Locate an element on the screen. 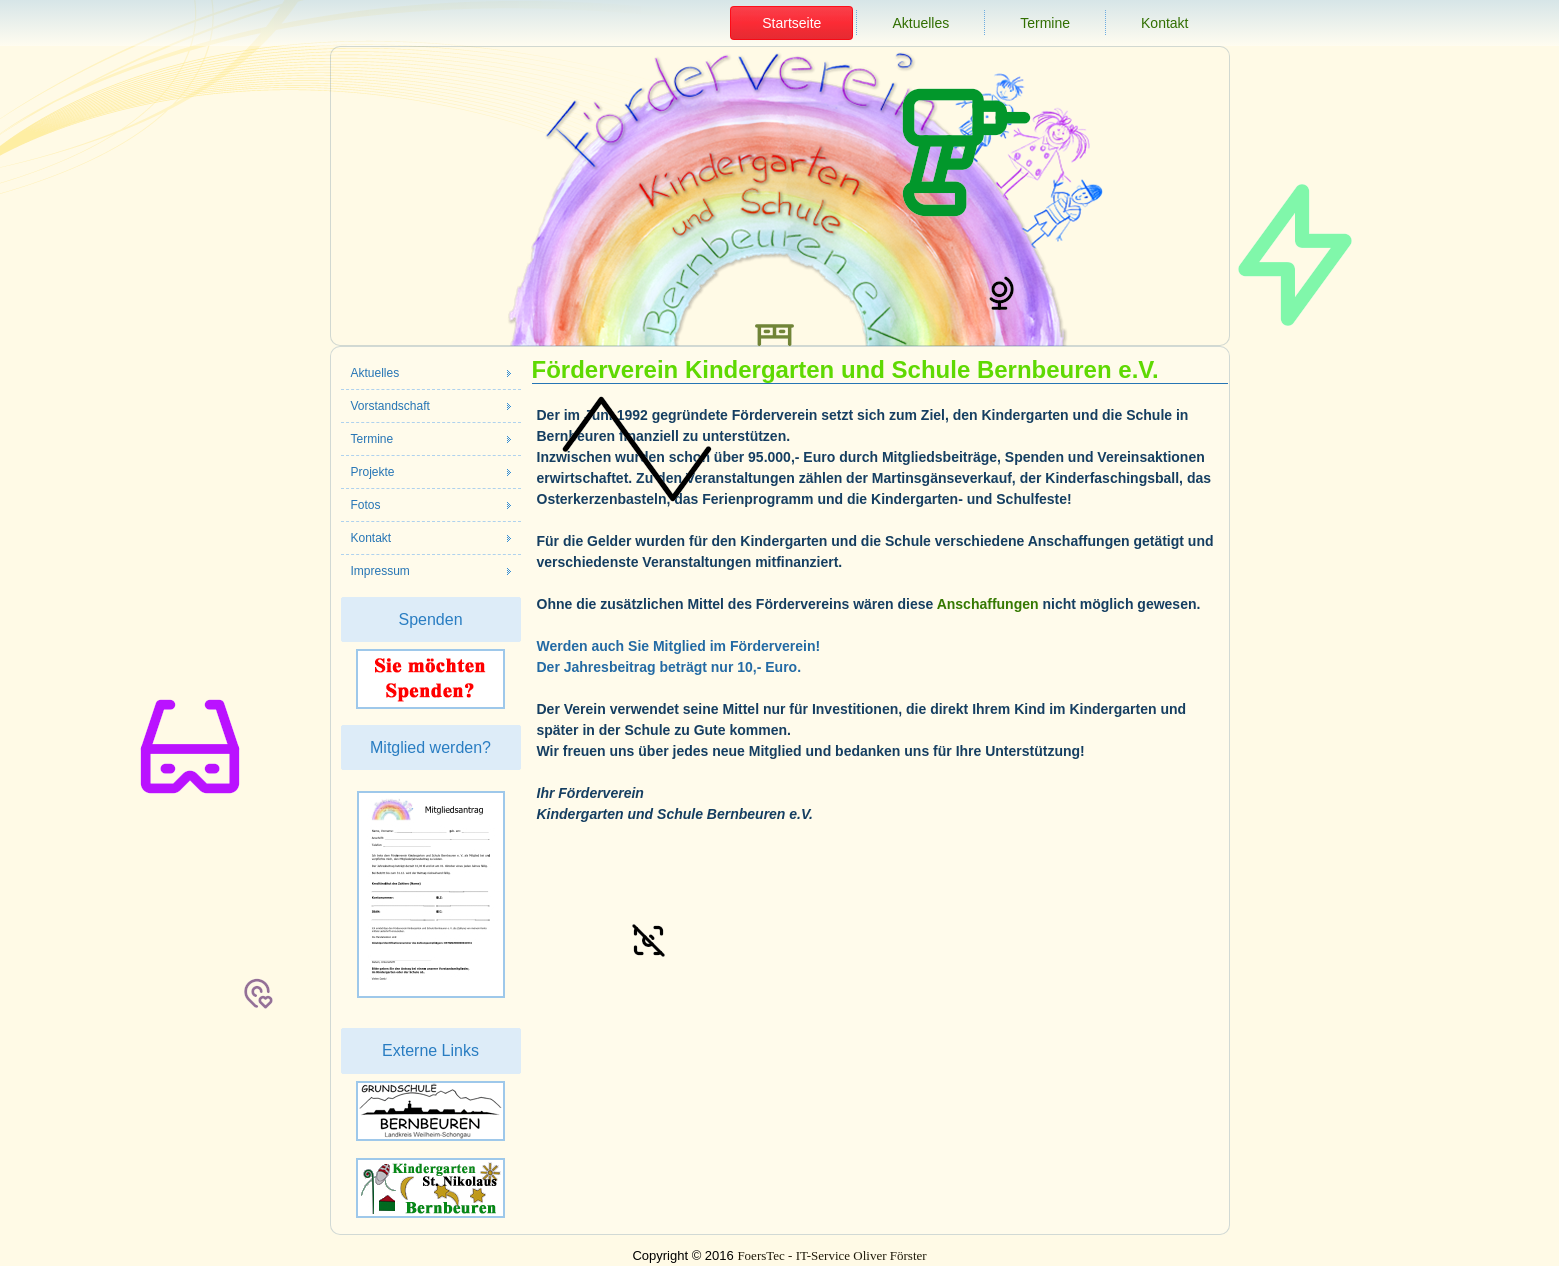  save a location to favorites is located at coordinates (257, 993).